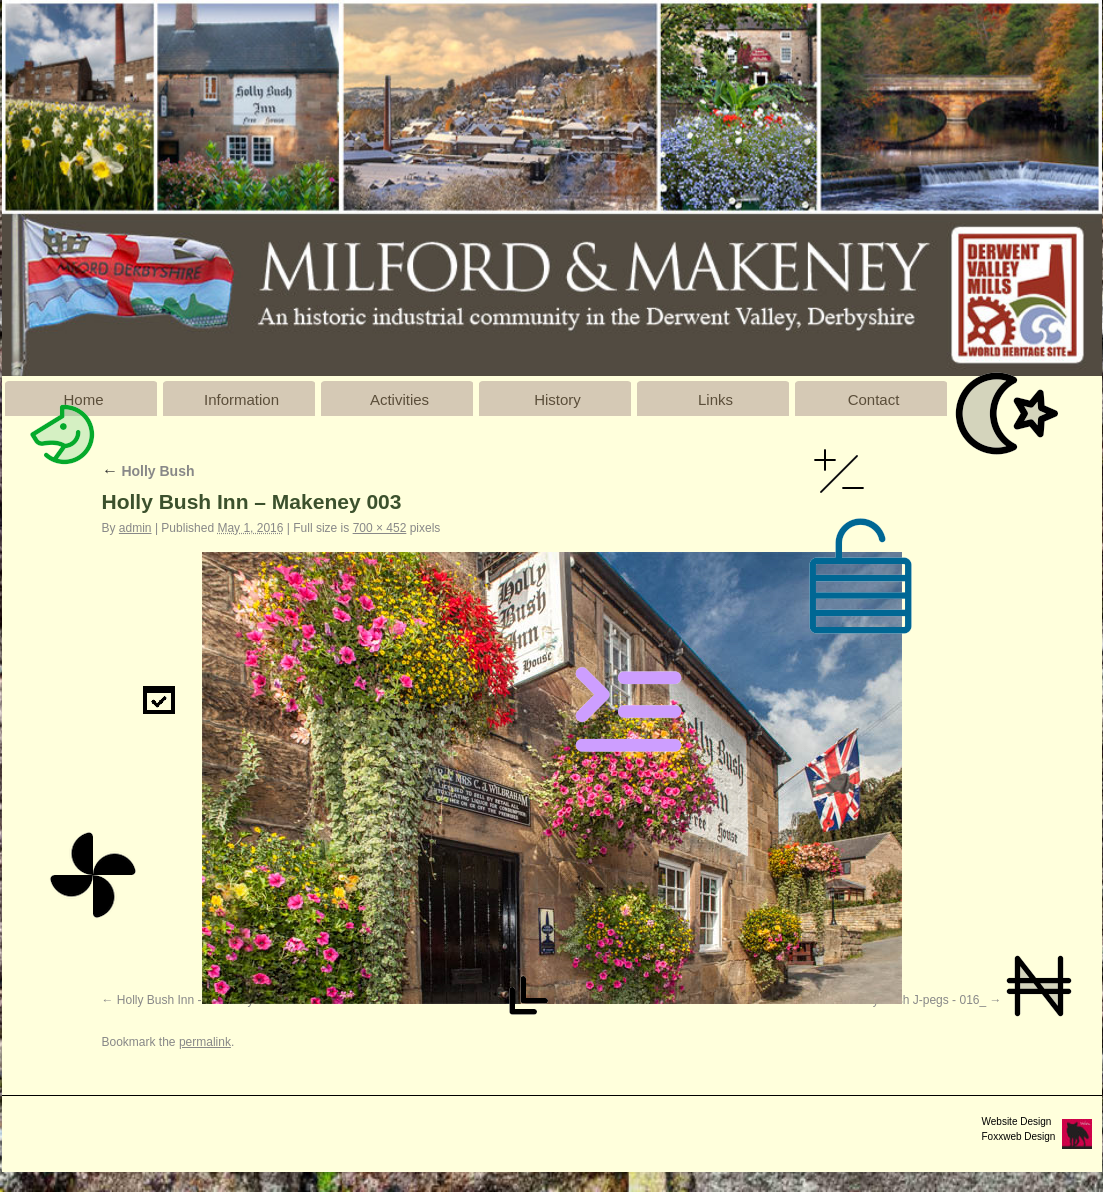 The image size is (1103, 1192). What do you see at coordinates (1003, 413) in the screenshot?
I see `indicates islamic religious content or settings` at bounding box center [1003, 413].